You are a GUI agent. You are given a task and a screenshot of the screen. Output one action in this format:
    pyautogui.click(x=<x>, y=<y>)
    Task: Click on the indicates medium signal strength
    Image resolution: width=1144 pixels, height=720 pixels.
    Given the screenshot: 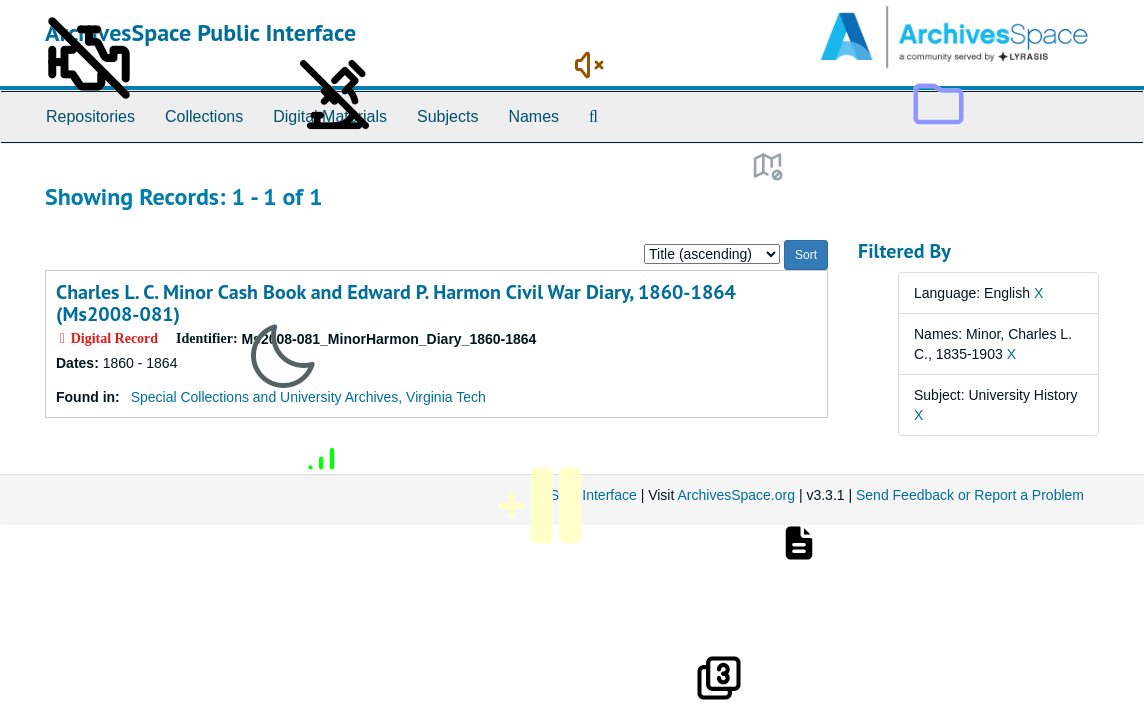 What is the action you would take?
    pyautogui.click(x=332, y=450)
    